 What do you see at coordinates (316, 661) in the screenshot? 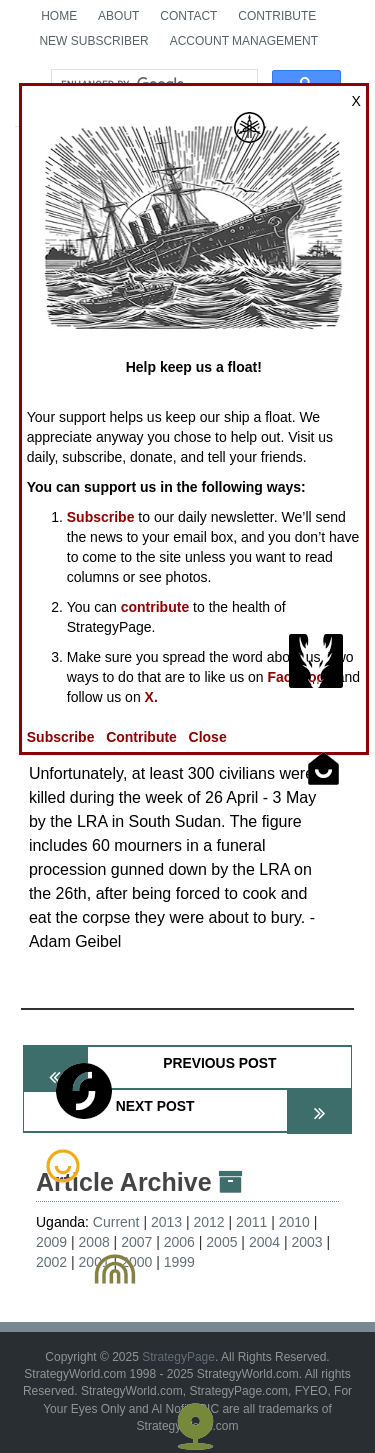
I see `open dragonframe stop-motion animation software` at bounding box center [316, 661].